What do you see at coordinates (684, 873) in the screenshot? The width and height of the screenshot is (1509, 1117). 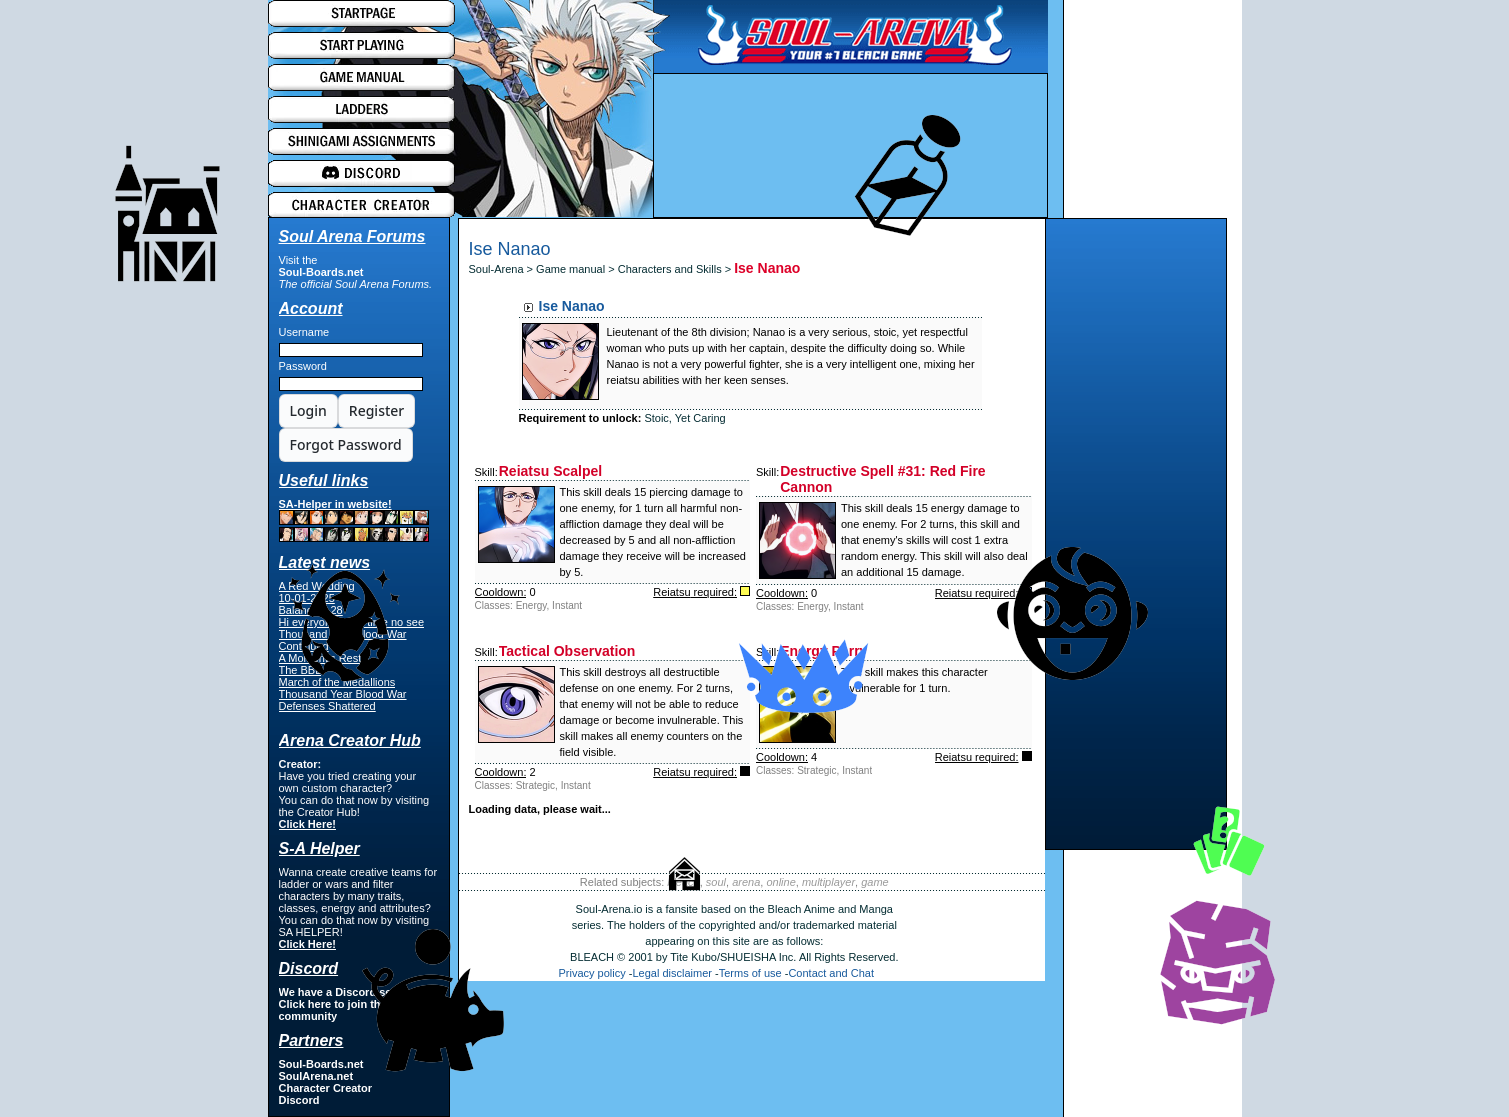 I see `find nearby post office locations` at bounding box center [684, 873].